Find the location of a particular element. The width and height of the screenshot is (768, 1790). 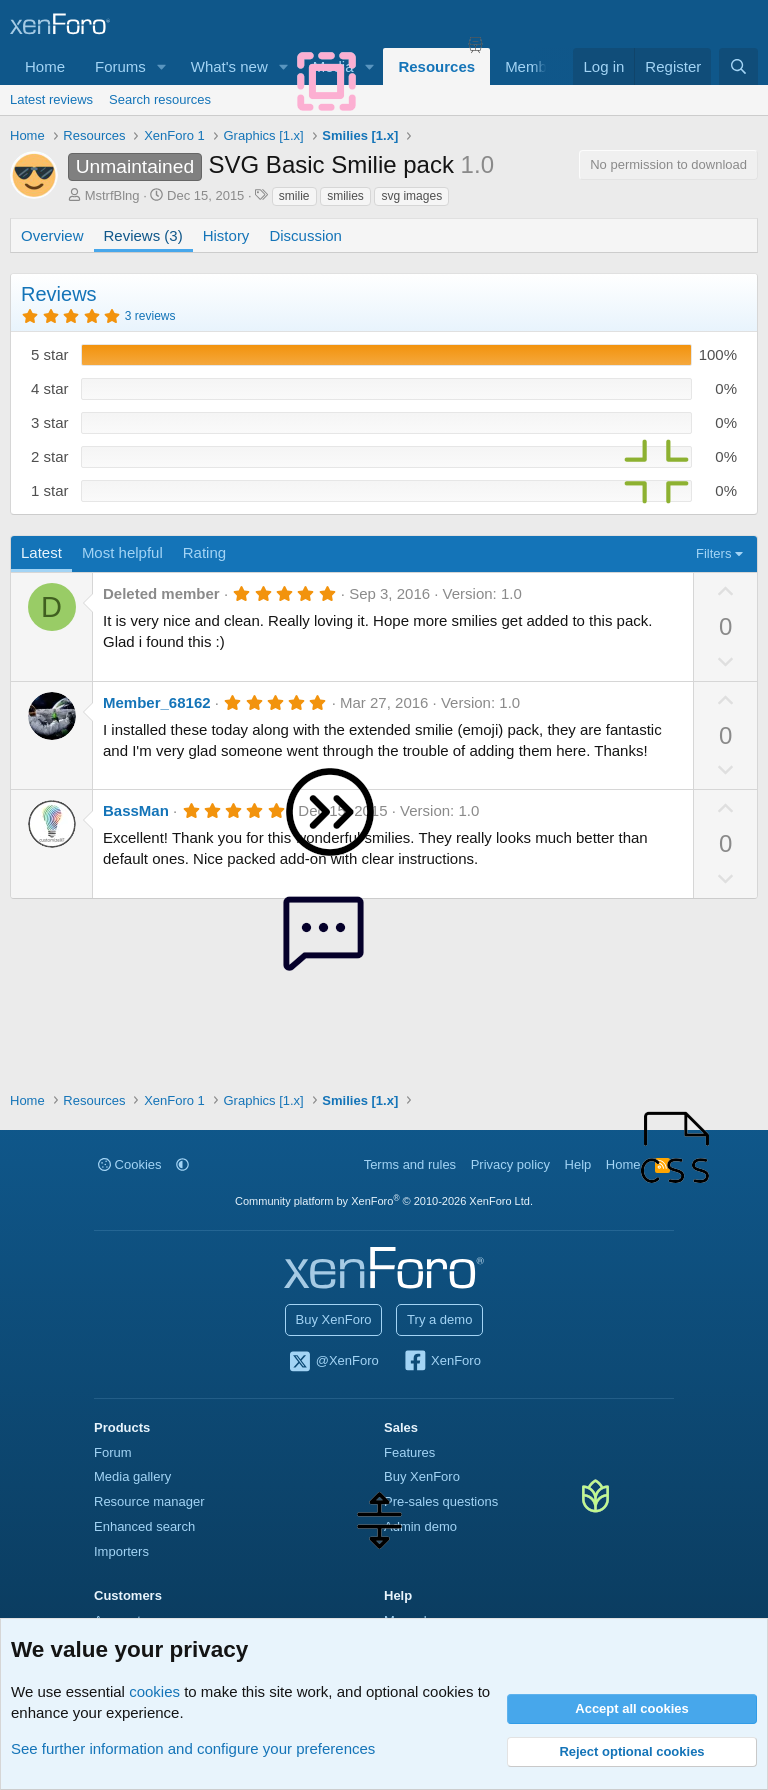

split view vertically is located at coordinates (379, 1520).